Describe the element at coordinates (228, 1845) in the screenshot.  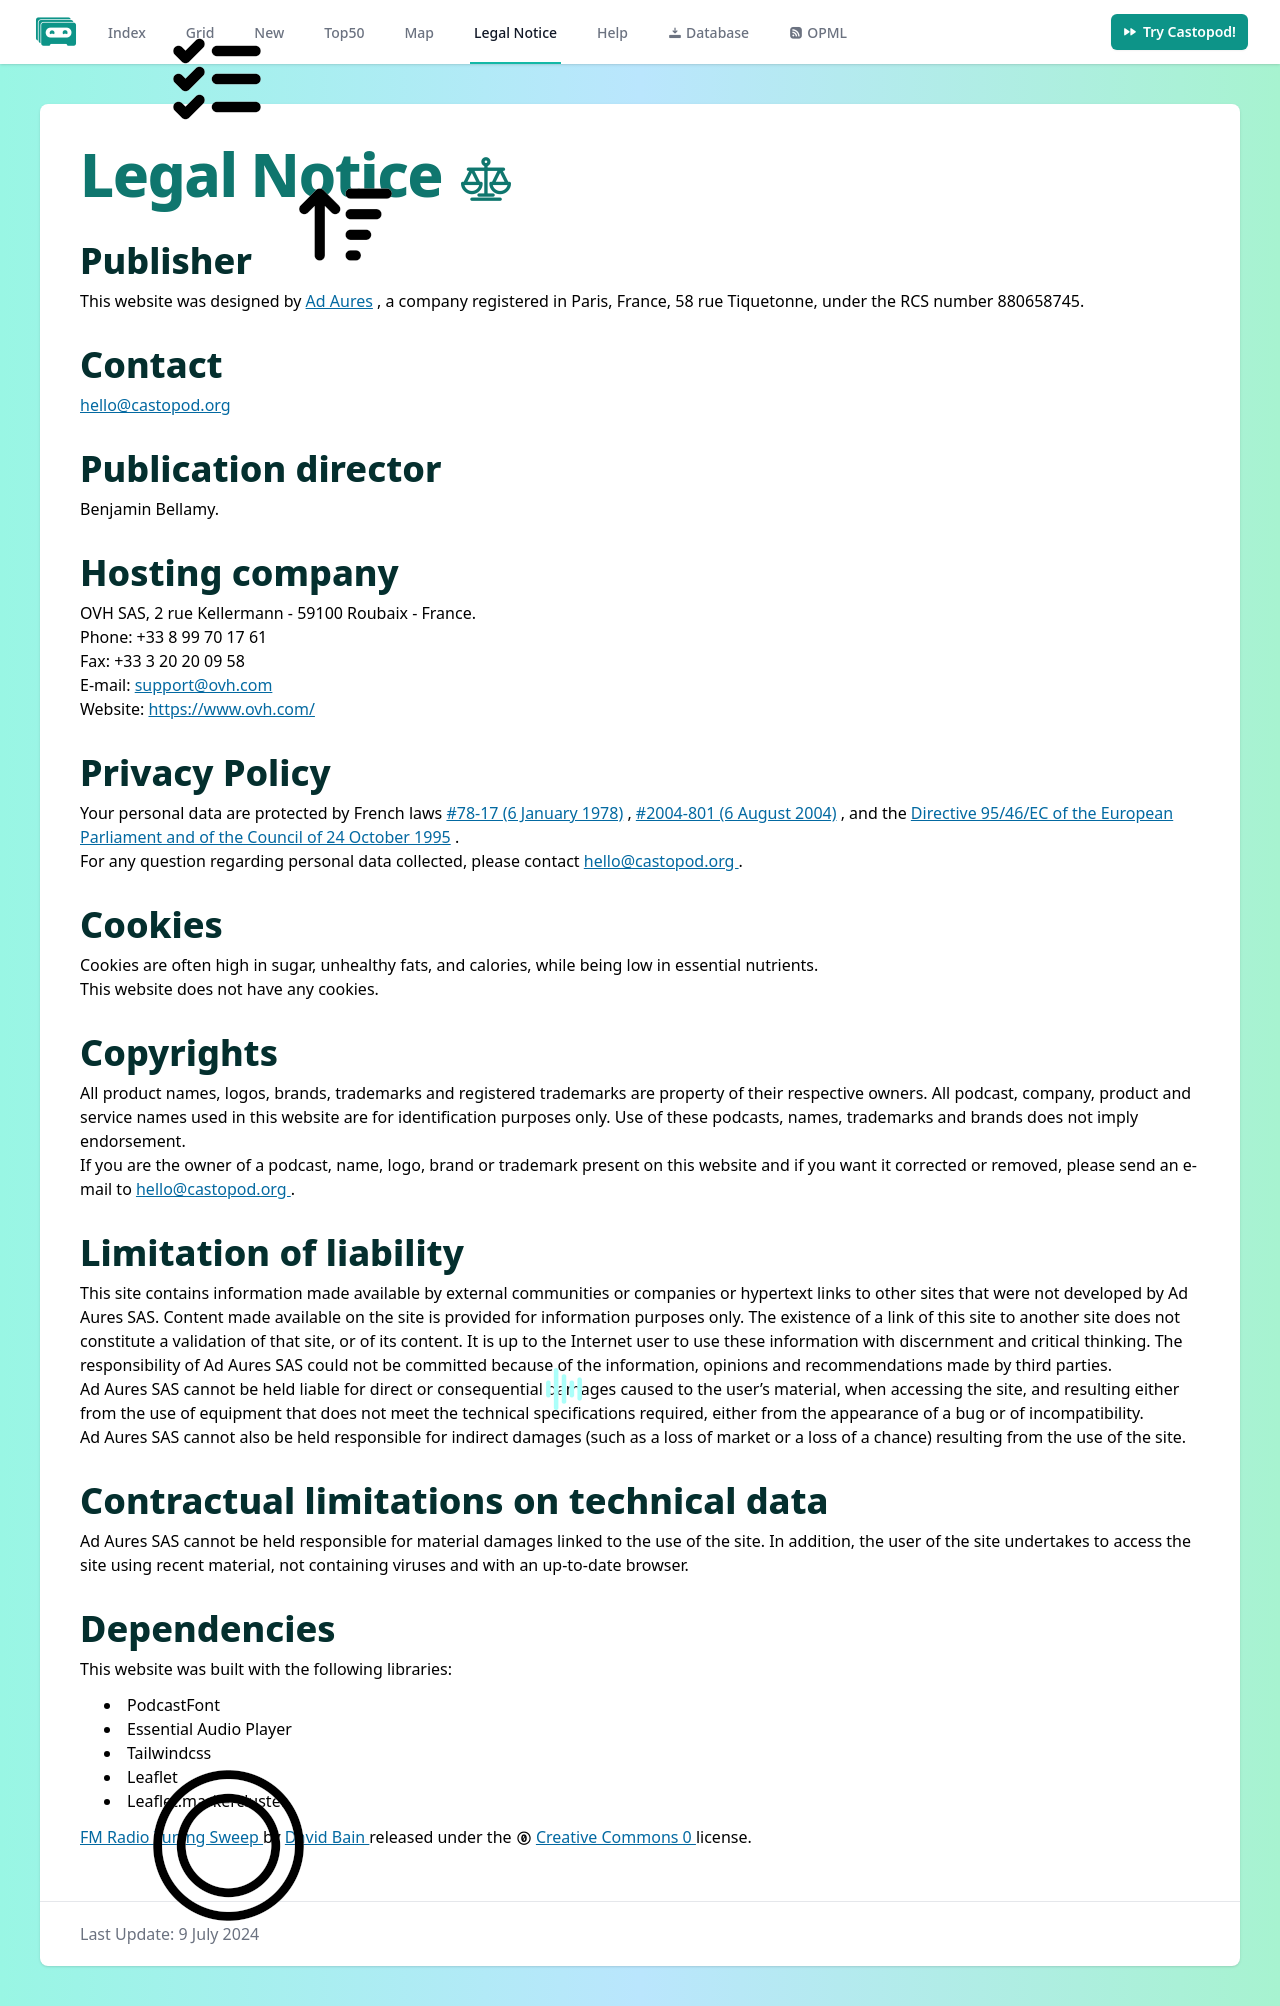
I see `start recording audio or video` at that location.